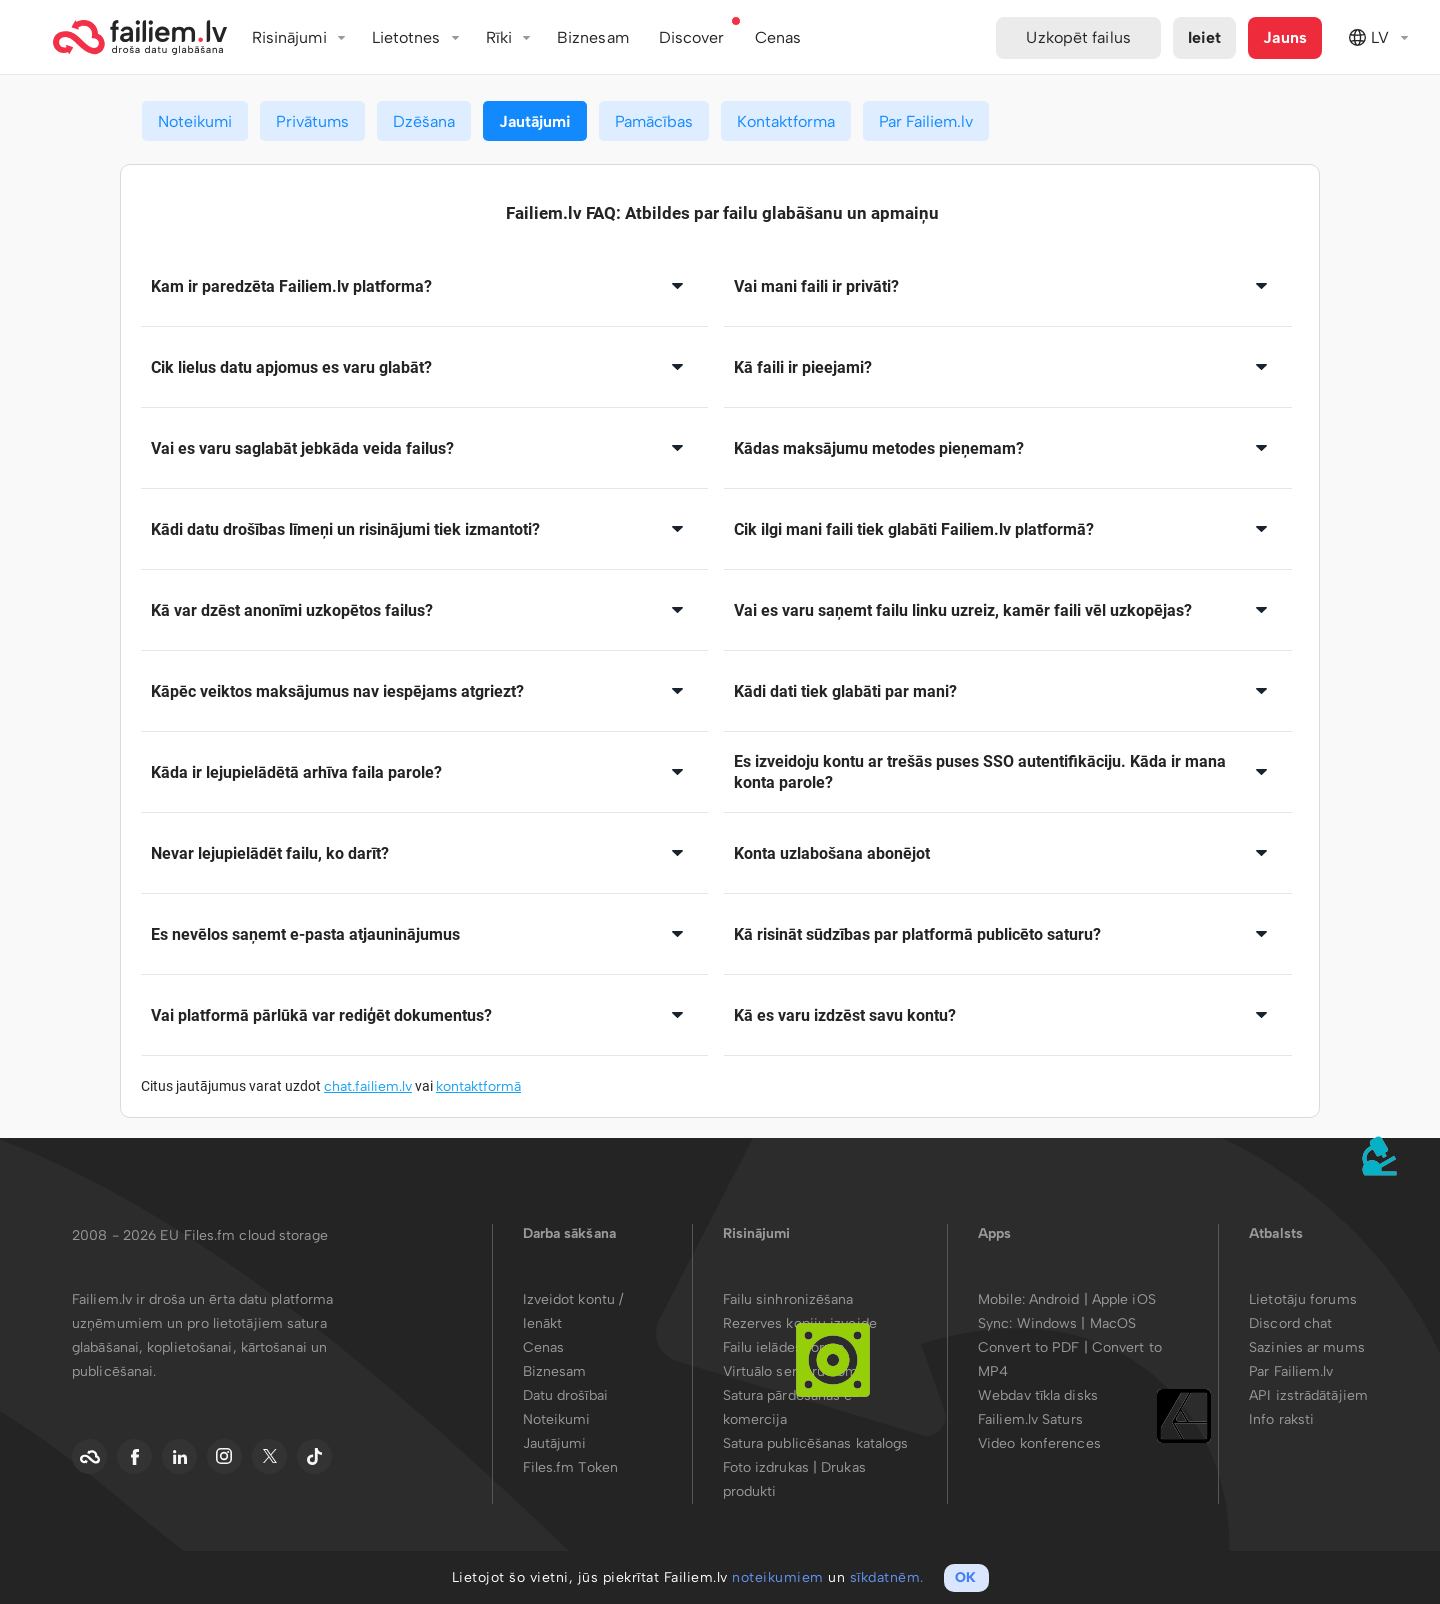  I want to click on access laboratory or research features, so click(1379, 1156).